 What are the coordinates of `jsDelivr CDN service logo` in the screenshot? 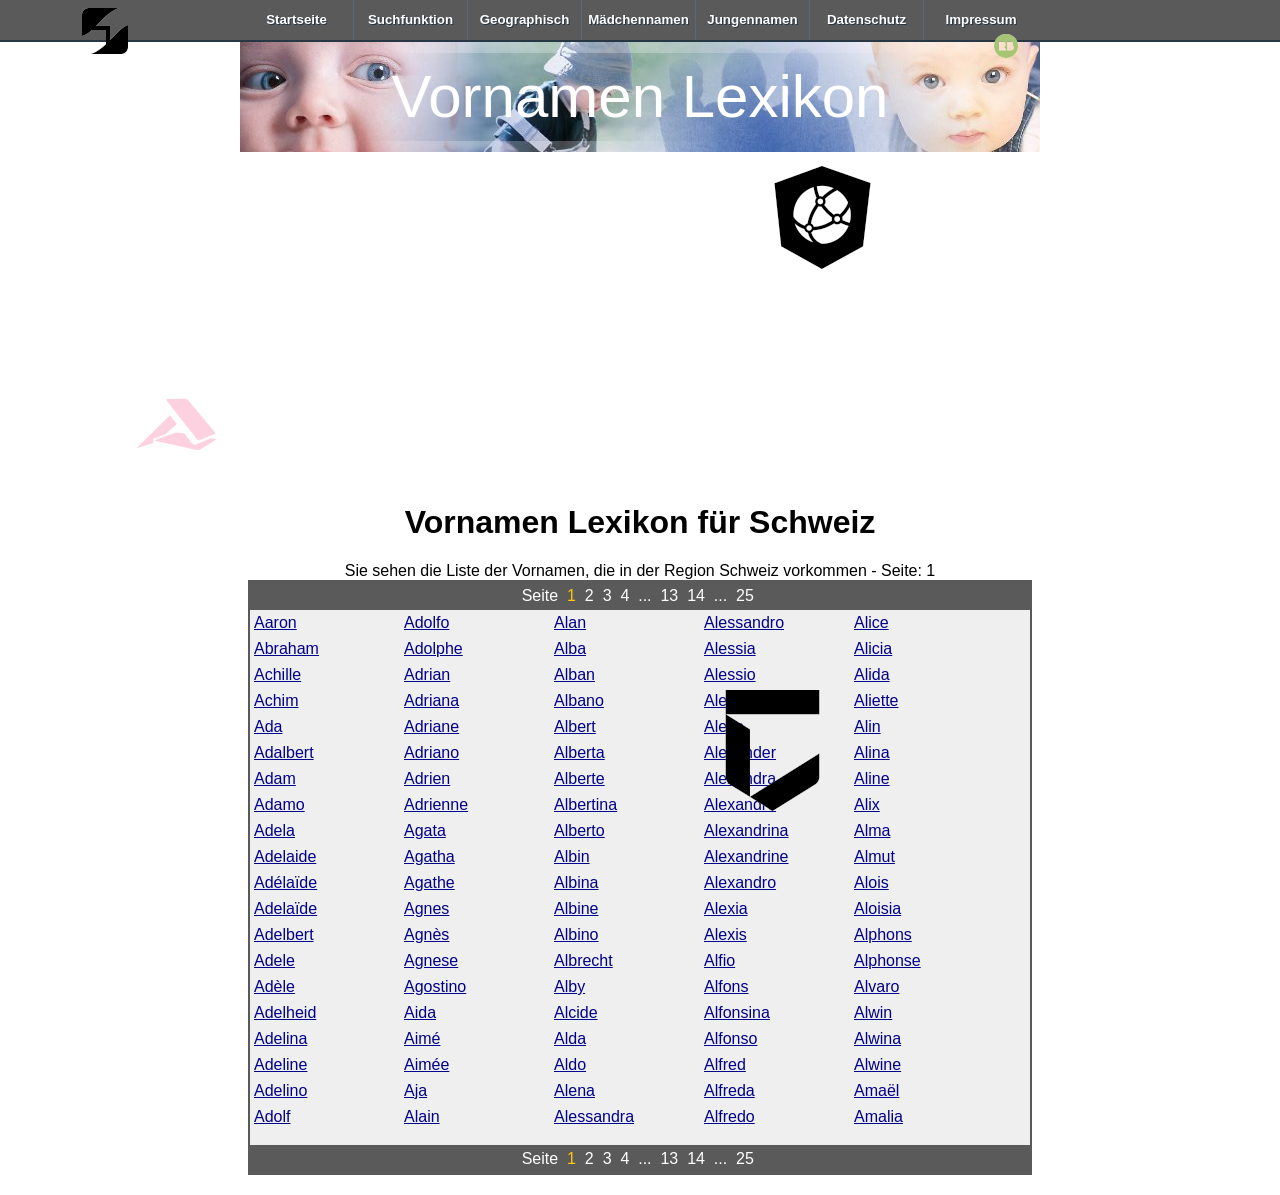 It's located at (822, 217).